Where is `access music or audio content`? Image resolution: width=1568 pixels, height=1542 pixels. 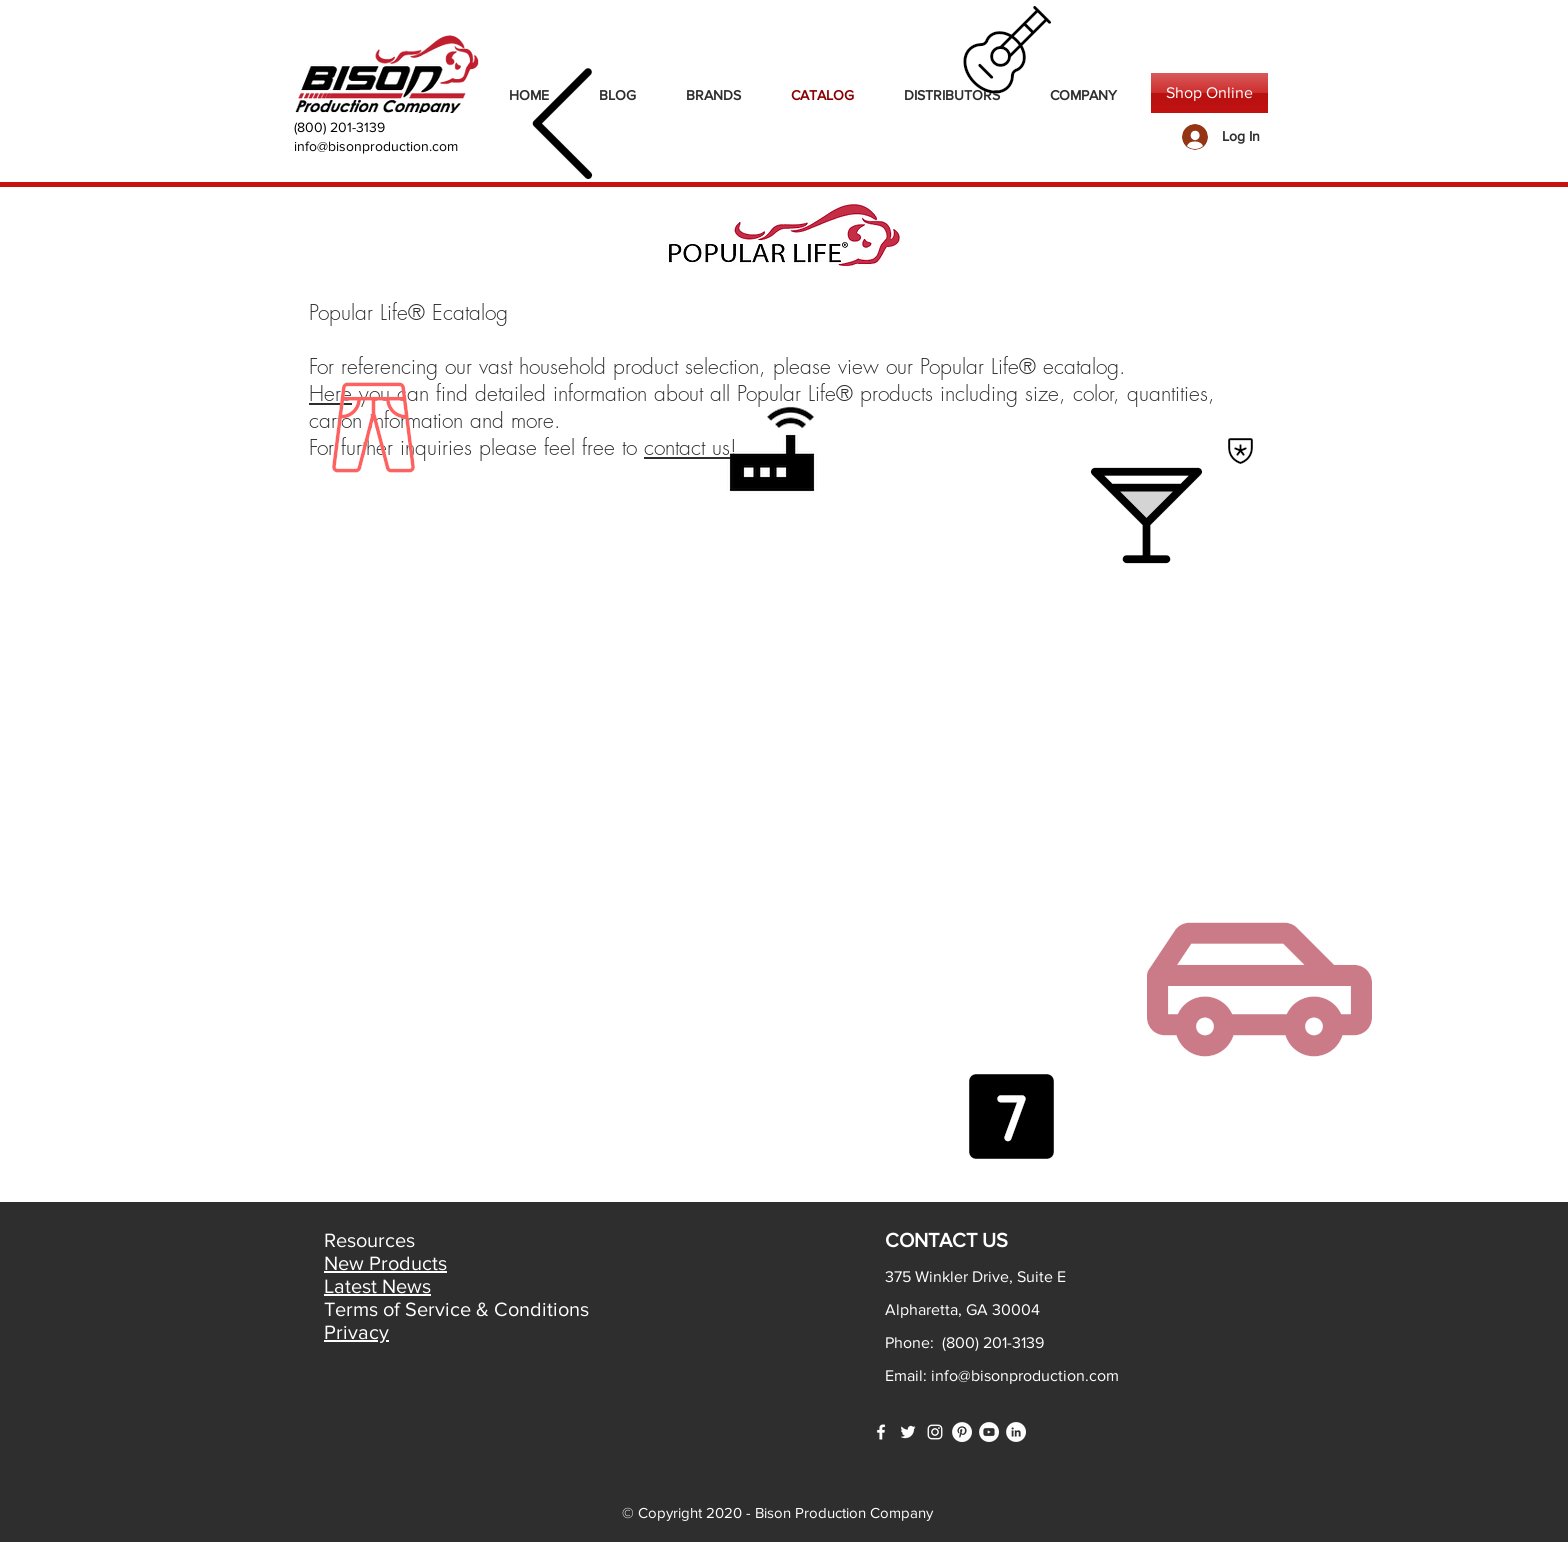 access music or audio content is located at coordinates (1006, 50).